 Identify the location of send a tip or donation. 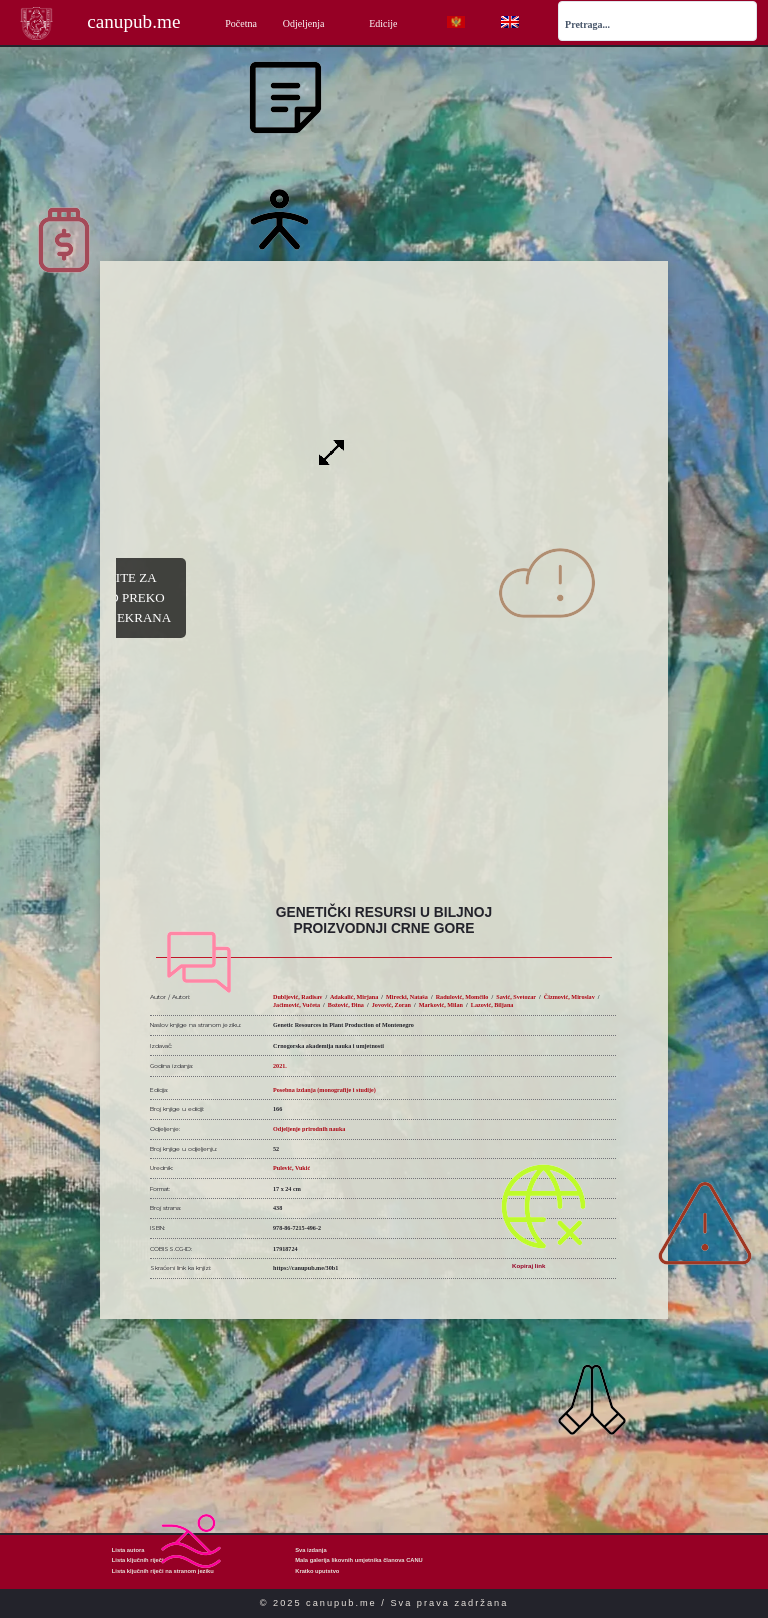
(64, 240).